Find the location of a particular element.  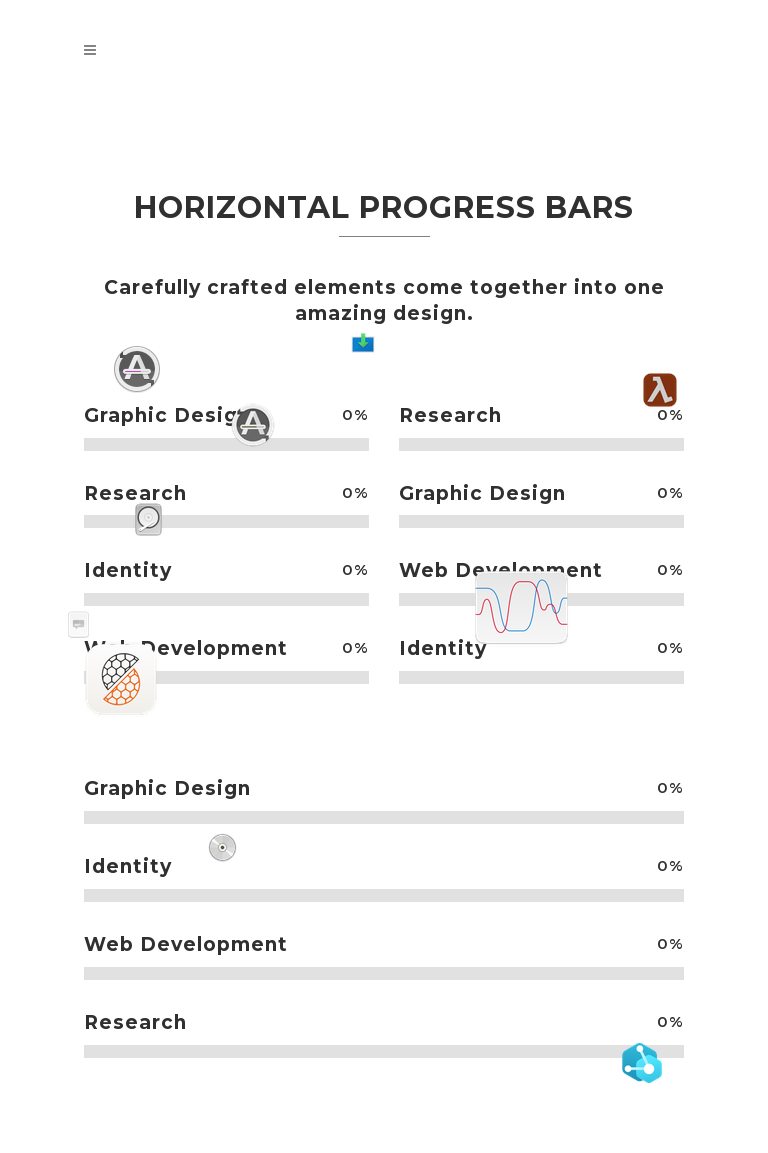

open power statistics app is located at coordinates (521, 607).